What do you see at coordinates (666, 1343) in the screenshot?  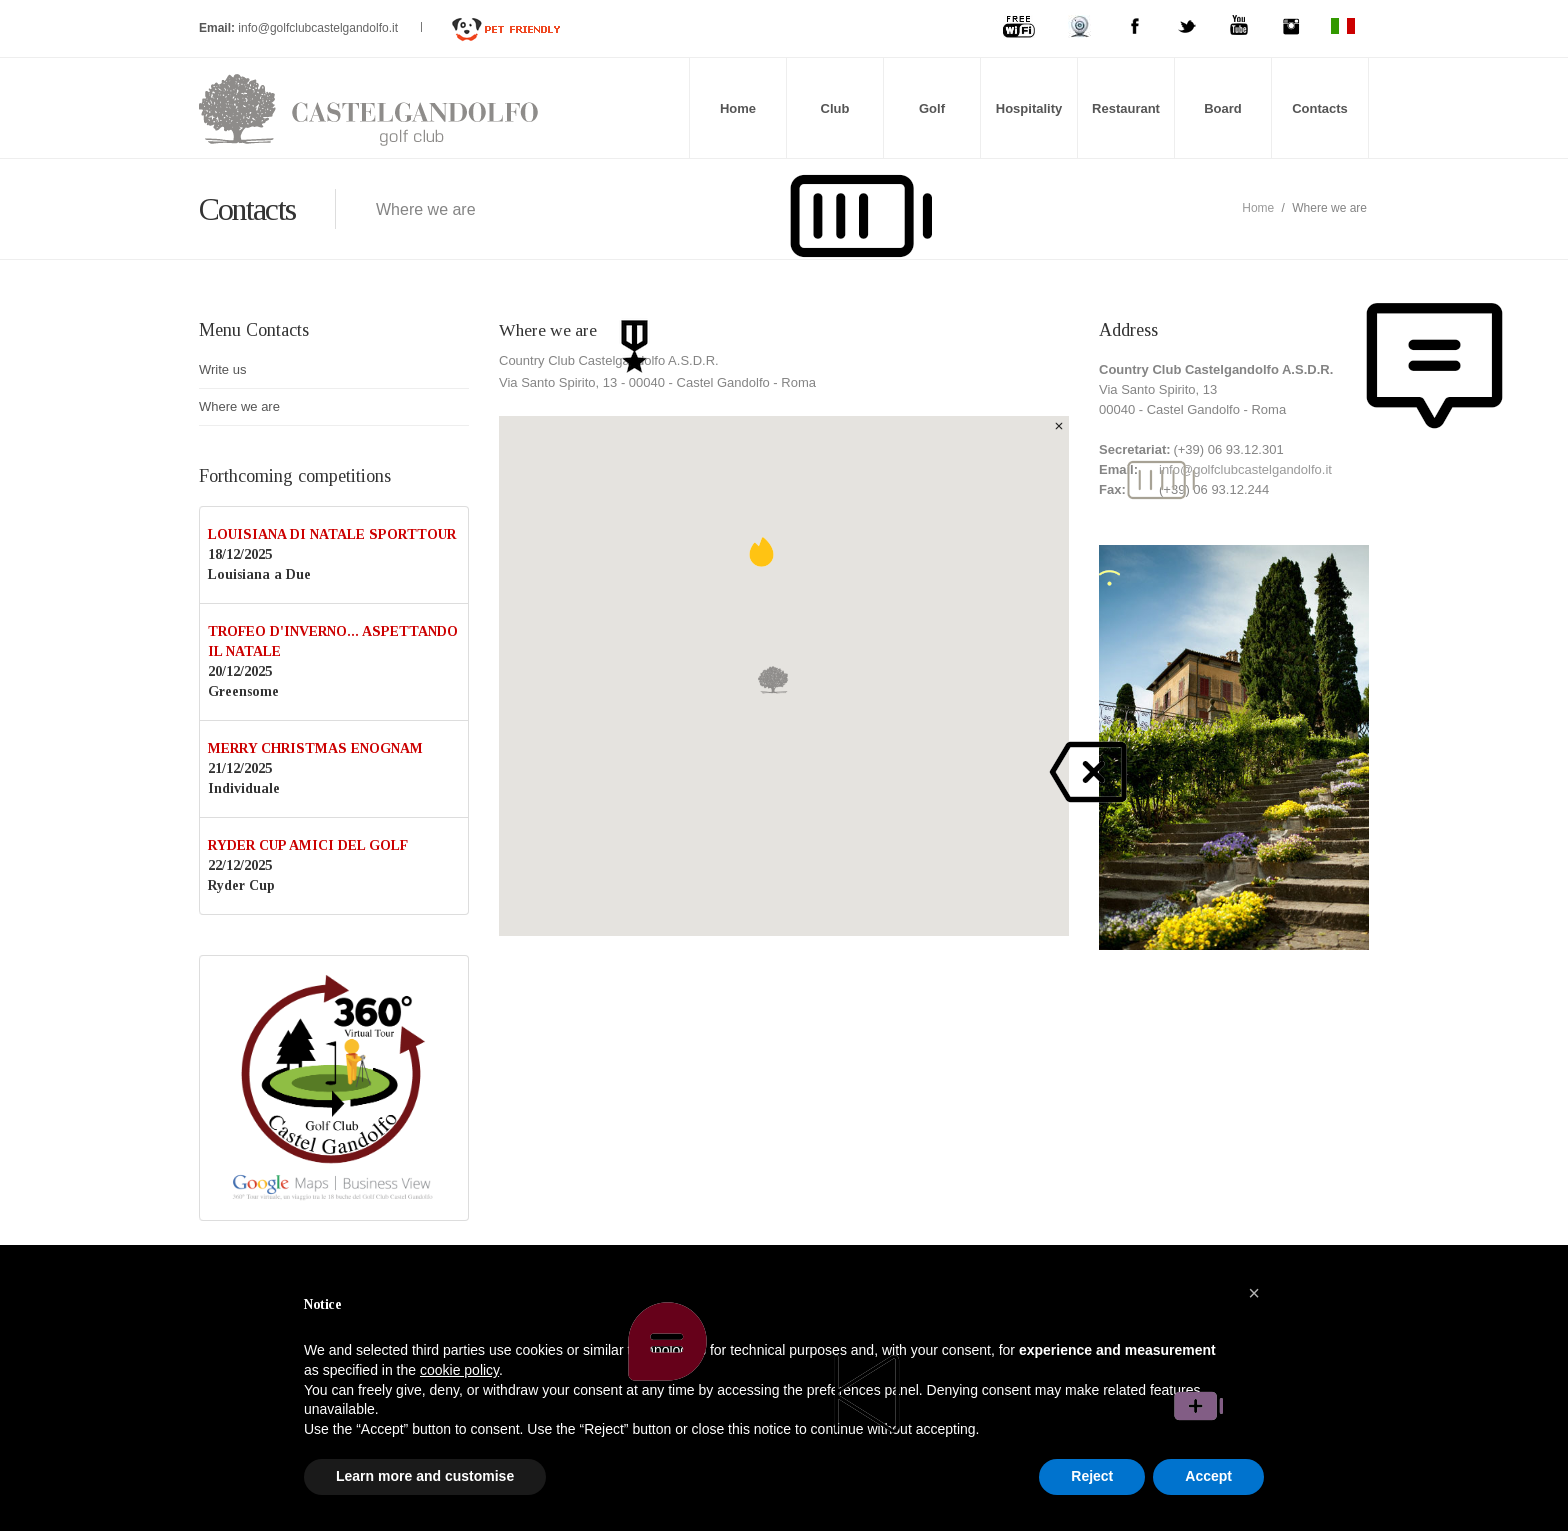 I see `open chat or messaging` at bounding box center [666, 1343].